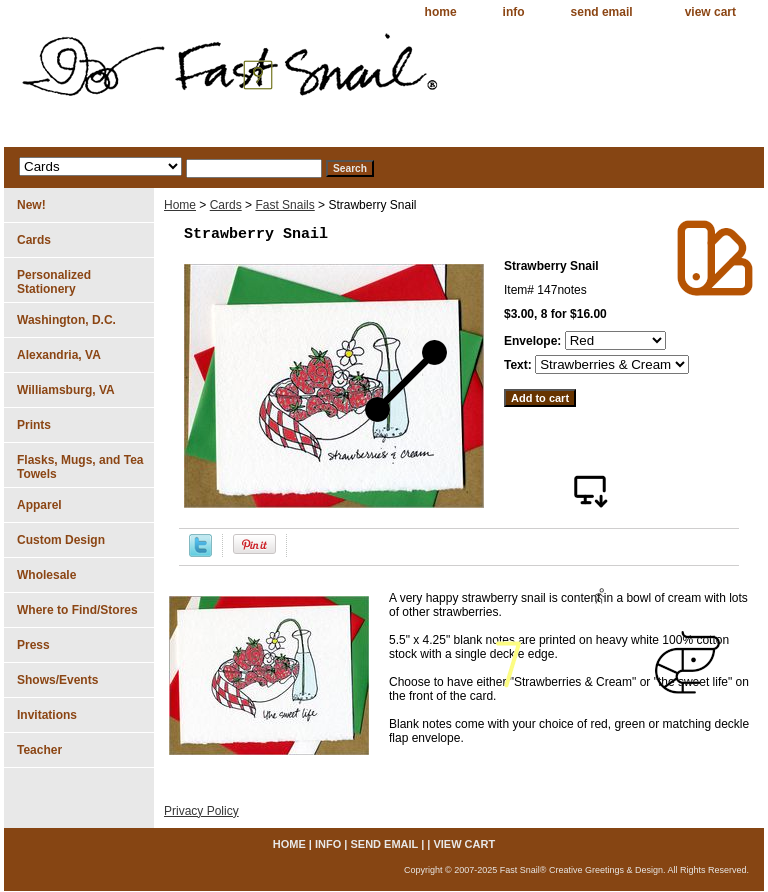  I want to click on browse color palette or theme options, so click(715, 258).